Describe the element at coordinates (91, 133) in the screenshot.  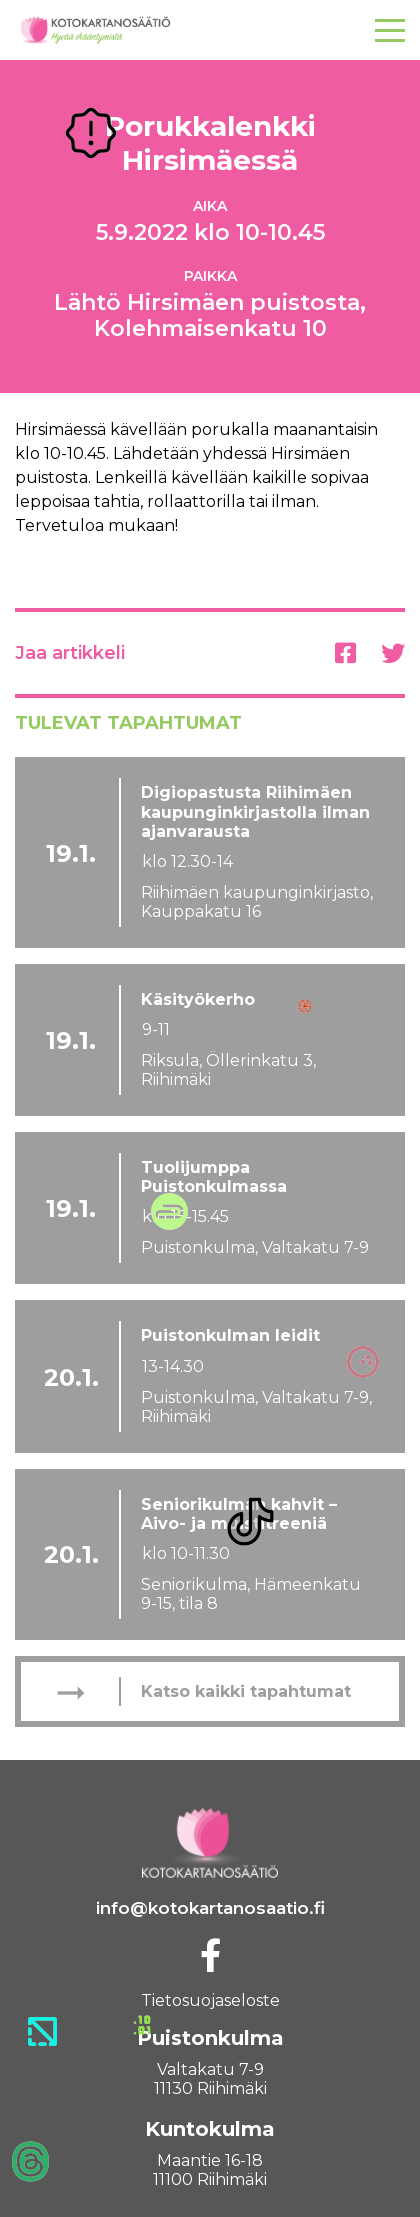
I see `indicates a warning or alert requiring attention` at that location.